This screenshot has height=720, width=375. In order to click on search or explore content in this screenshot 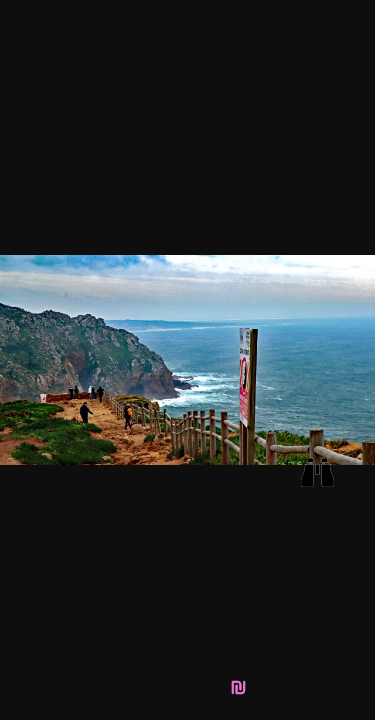, I will do `click(317, 472)`.